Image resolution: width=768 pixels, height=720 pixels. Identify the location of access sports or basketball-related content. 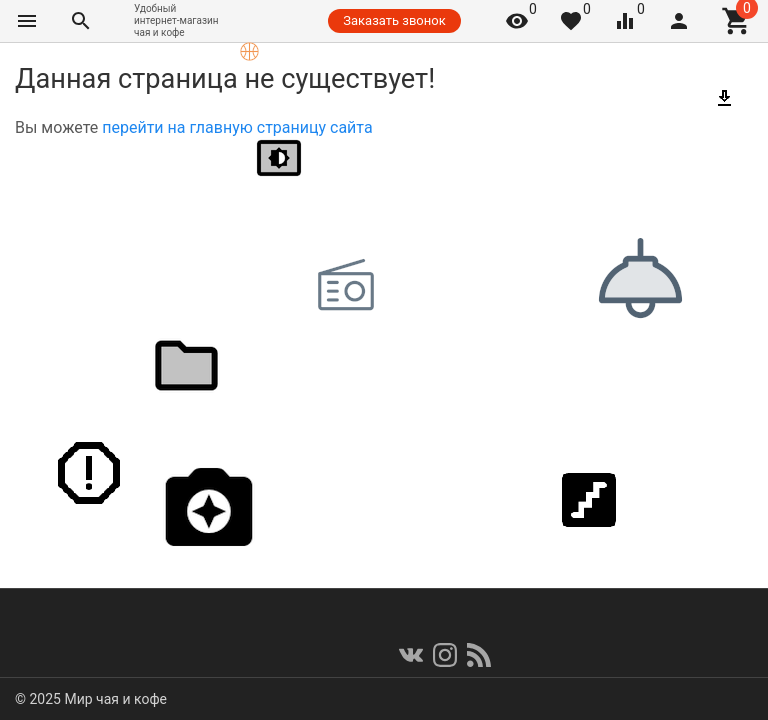
(249, 51).